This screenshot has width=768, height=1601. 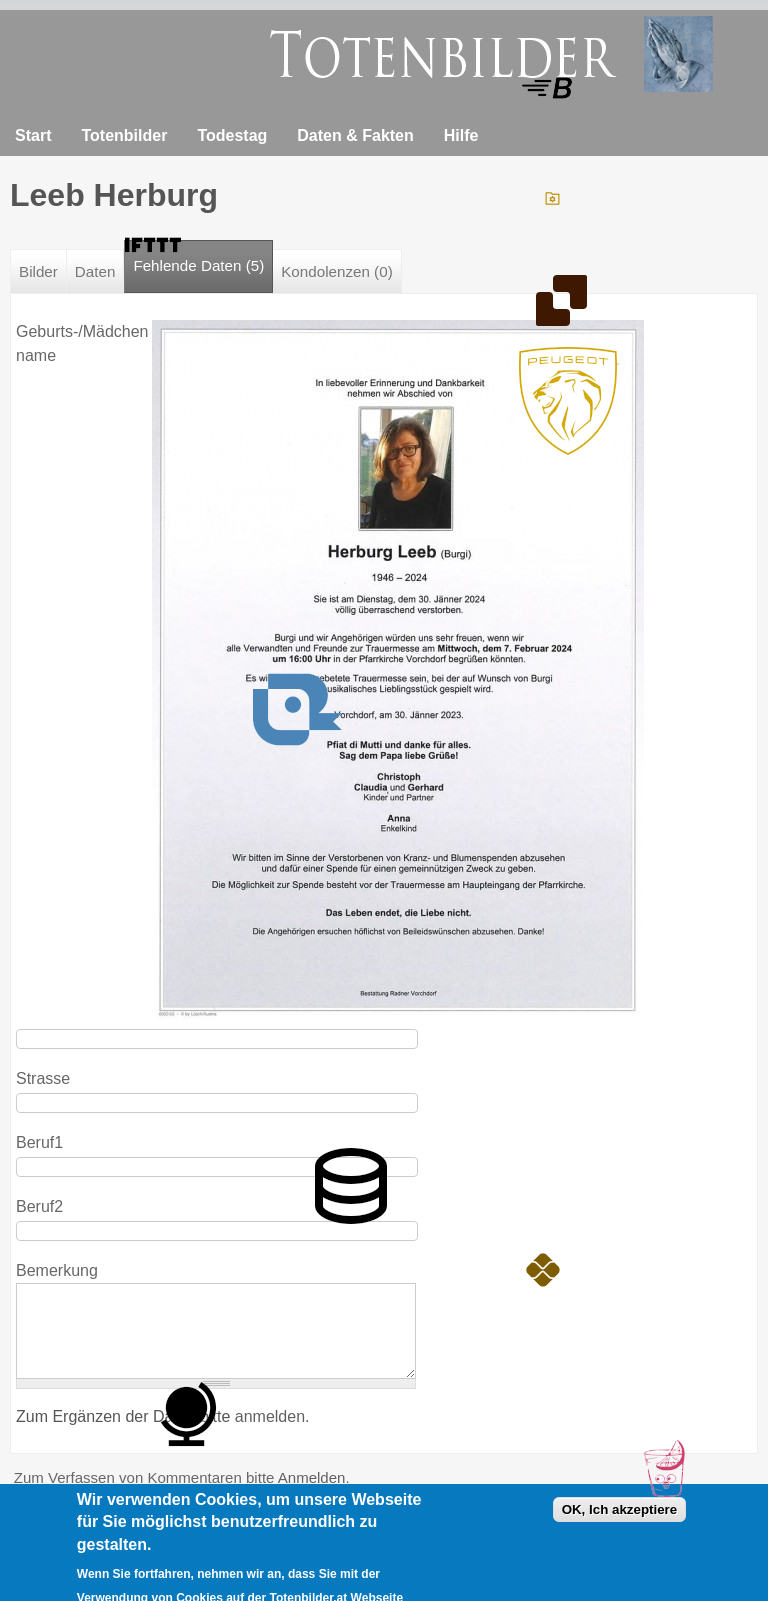 What do you see at coordinates (543, 1270) in the screenshot?
I see `pay with pix instant payment` at bounding box center [543, 1270].